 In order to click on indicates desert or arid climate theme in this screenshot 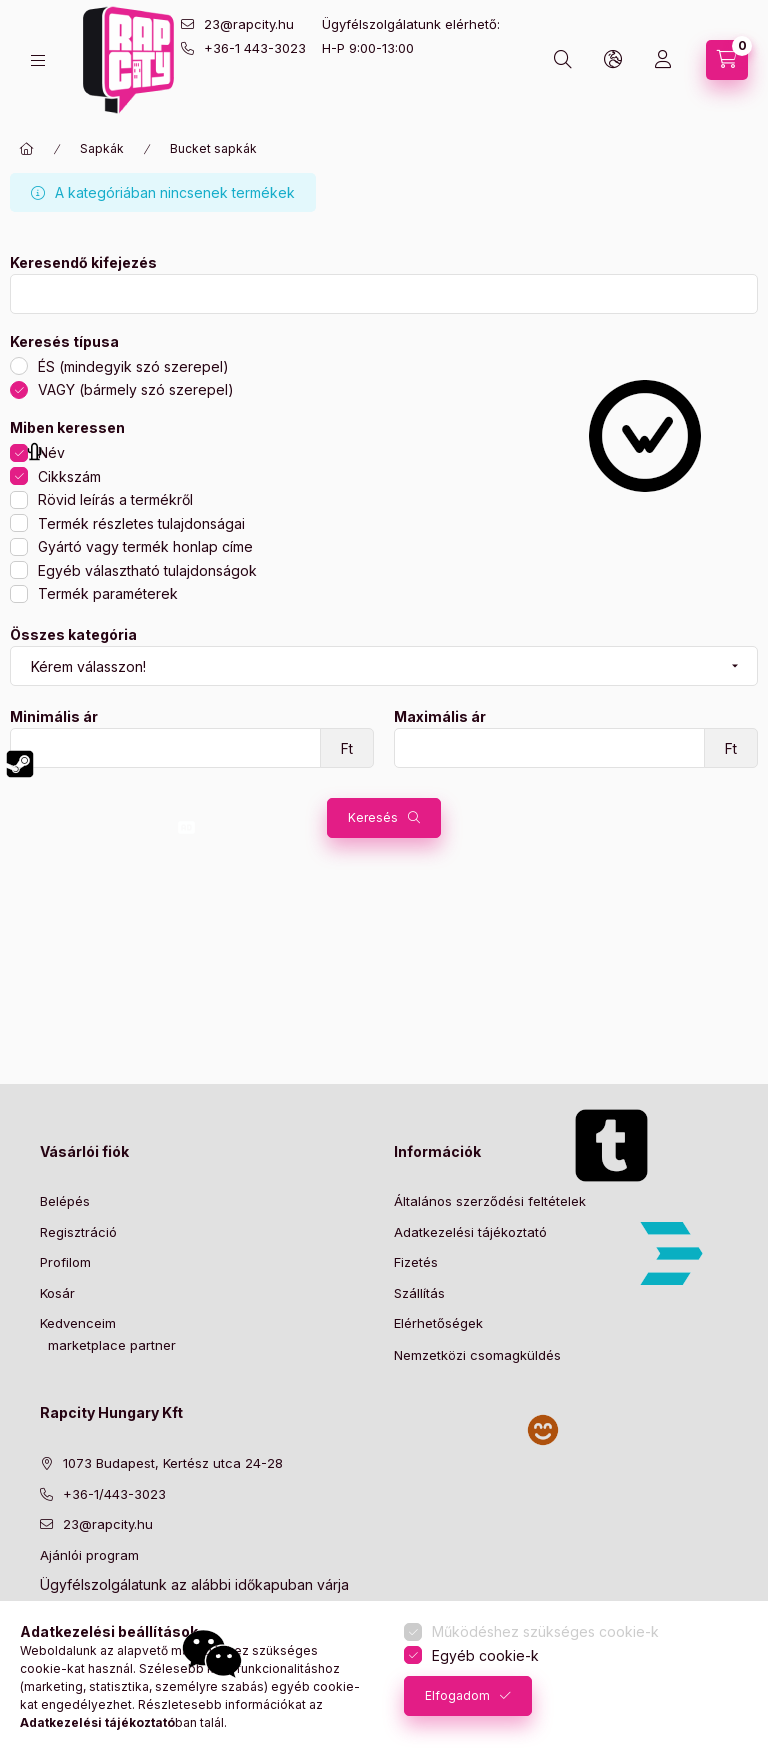, I will do `click(34, 451)`.